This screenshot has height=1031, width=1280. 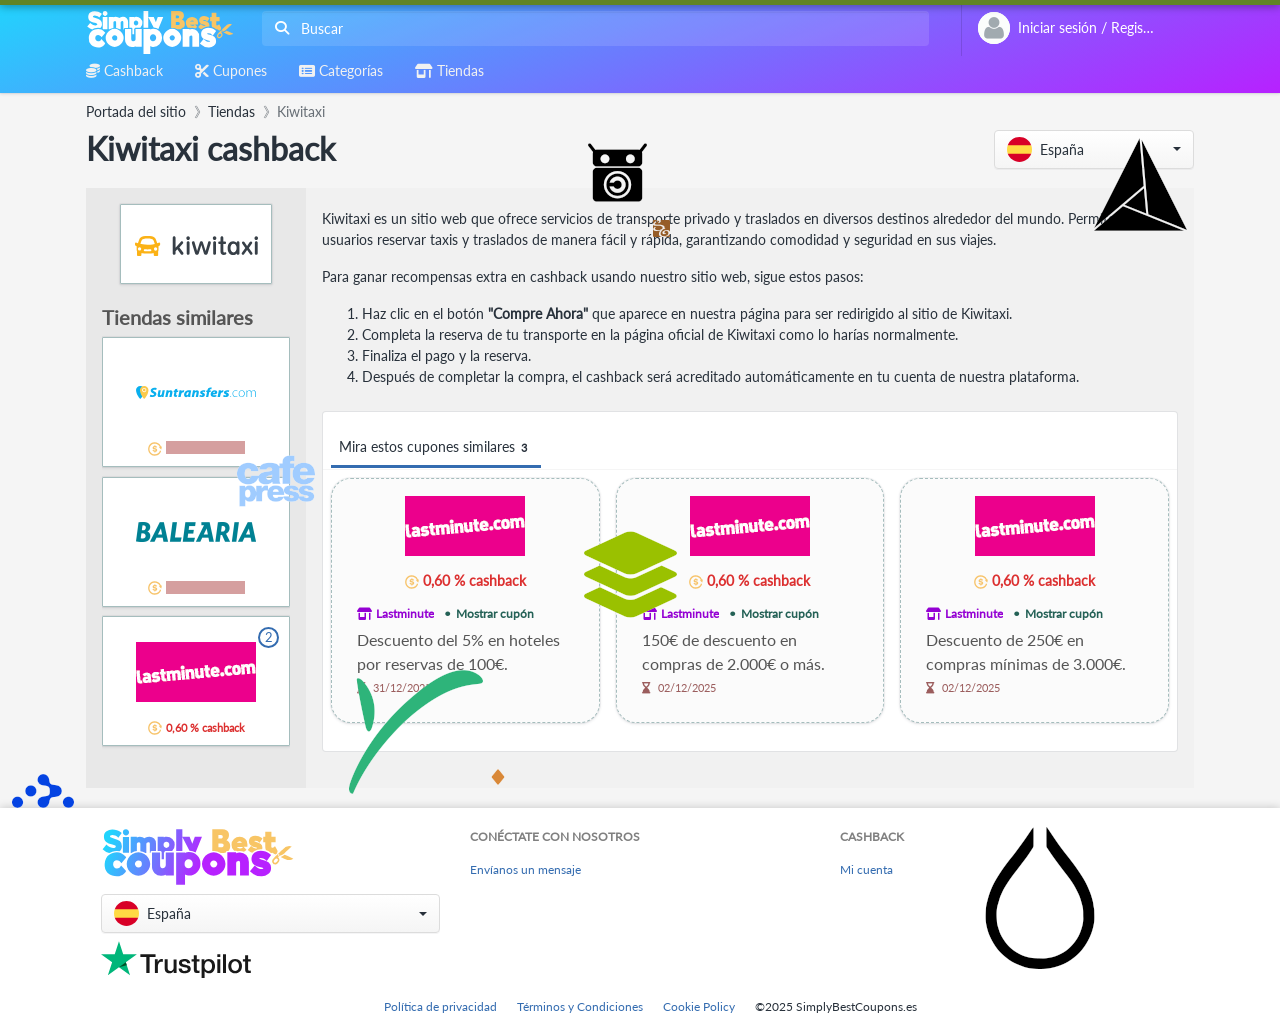 What do you see at coordinates (617, 172) in the screenshot?
I see `open the F-Droid app store` at bounding box center [617, 172].